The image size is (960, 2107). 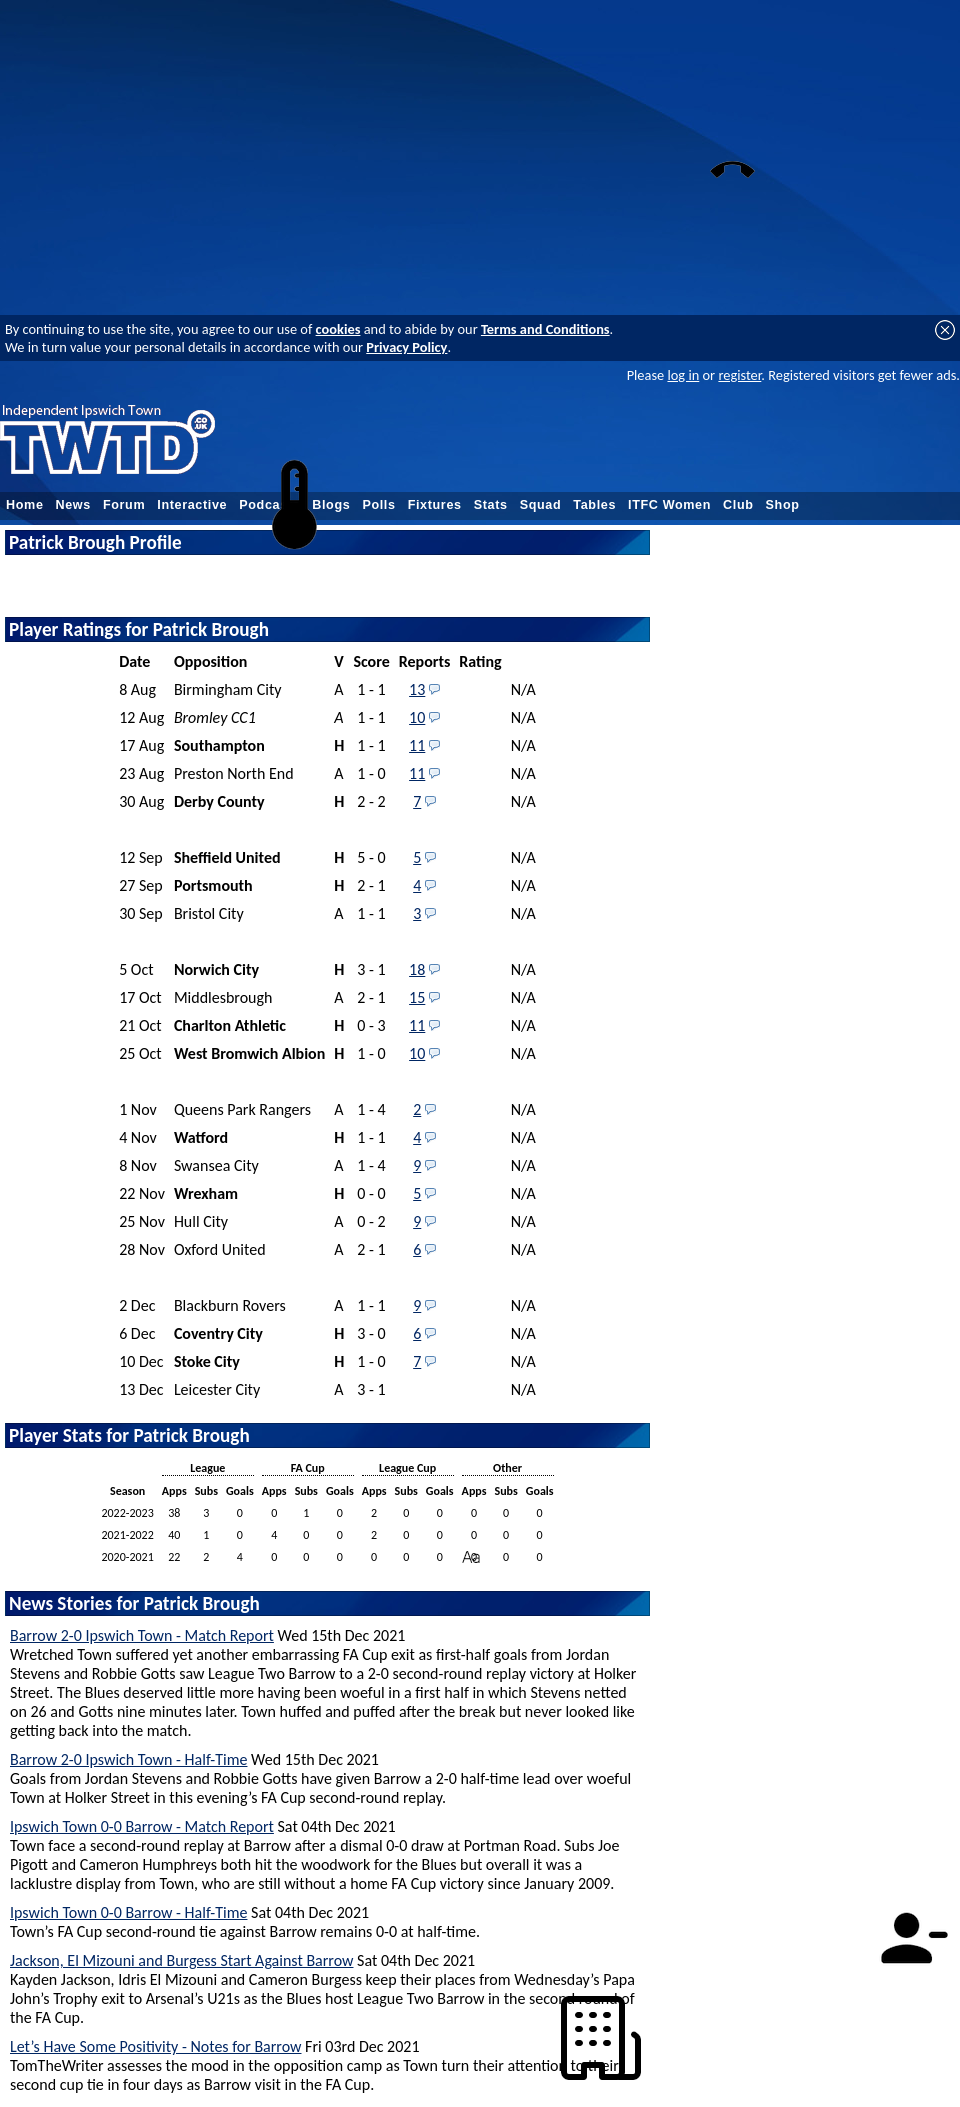 I want to click on view organization or team settings, so click(x=601, y=2040).